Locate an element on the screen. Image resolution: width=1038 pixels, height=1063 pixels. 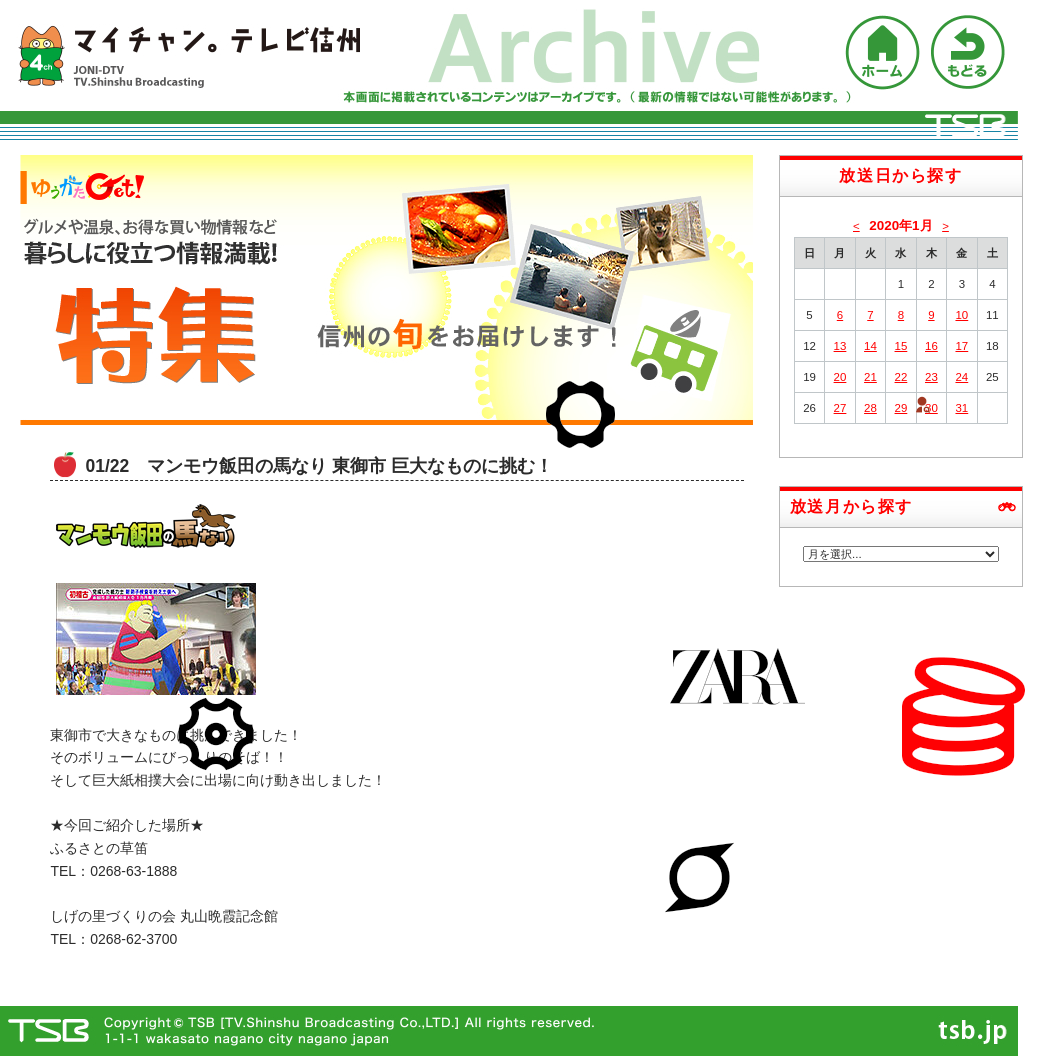
search for a user or contact is located at coordinates (922, 405).